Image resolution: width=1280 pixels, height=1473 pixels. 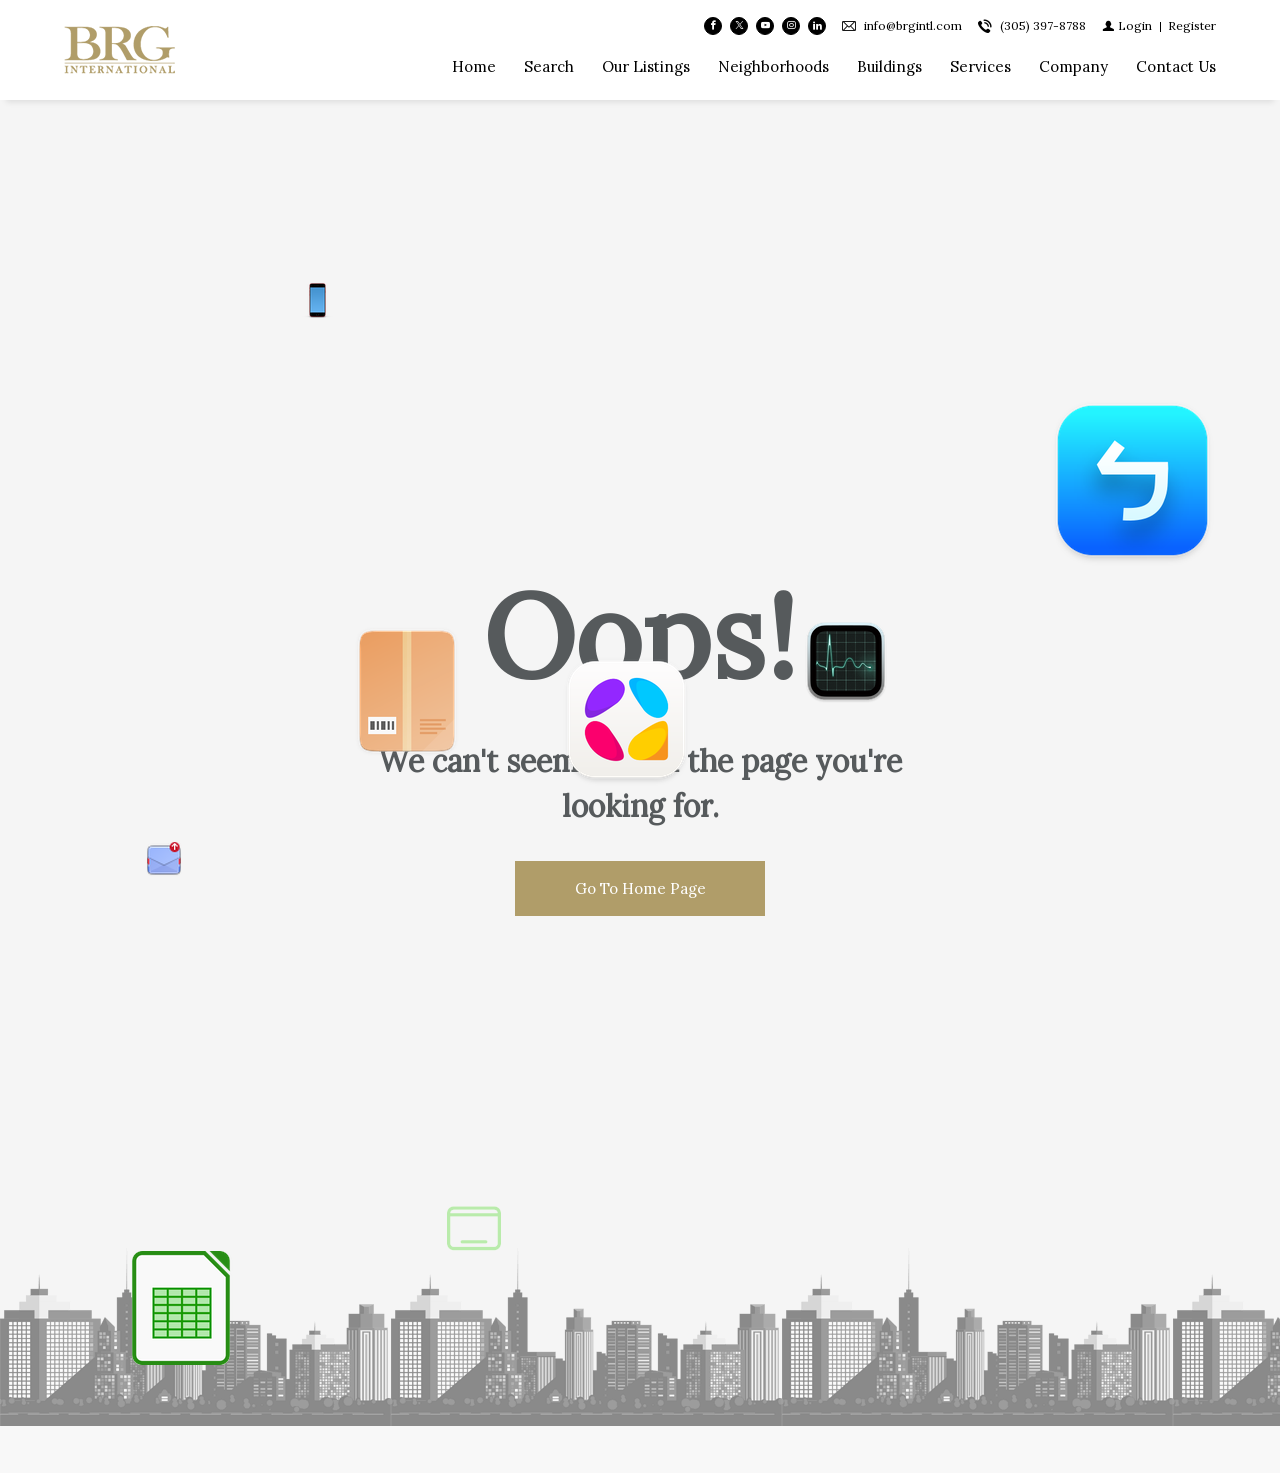 What do you see at coordinates (317, 300) in the screenshot?
I see `iPhone SE device icon in system preferences` at bounding box center [317, 300].